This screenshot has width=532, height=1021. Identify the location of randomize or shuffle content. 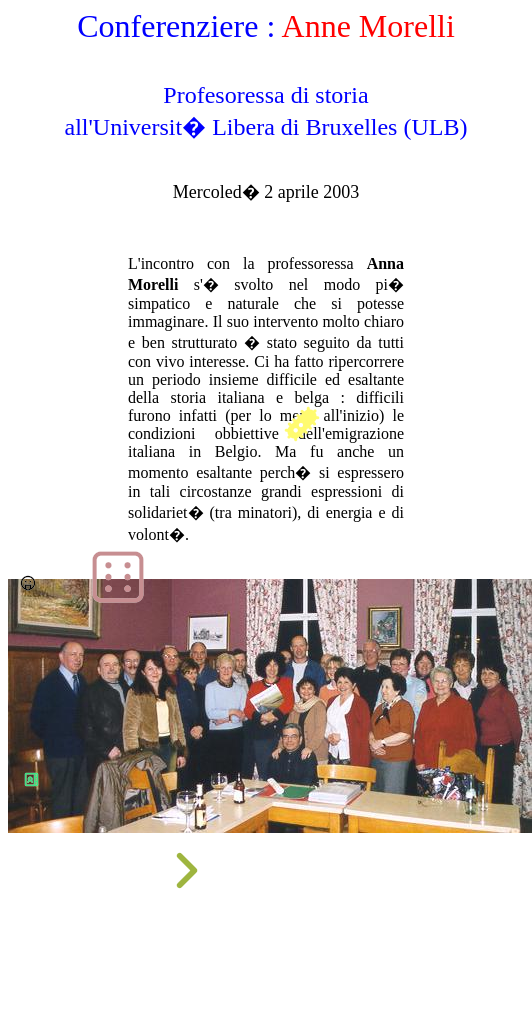
(118, 577).